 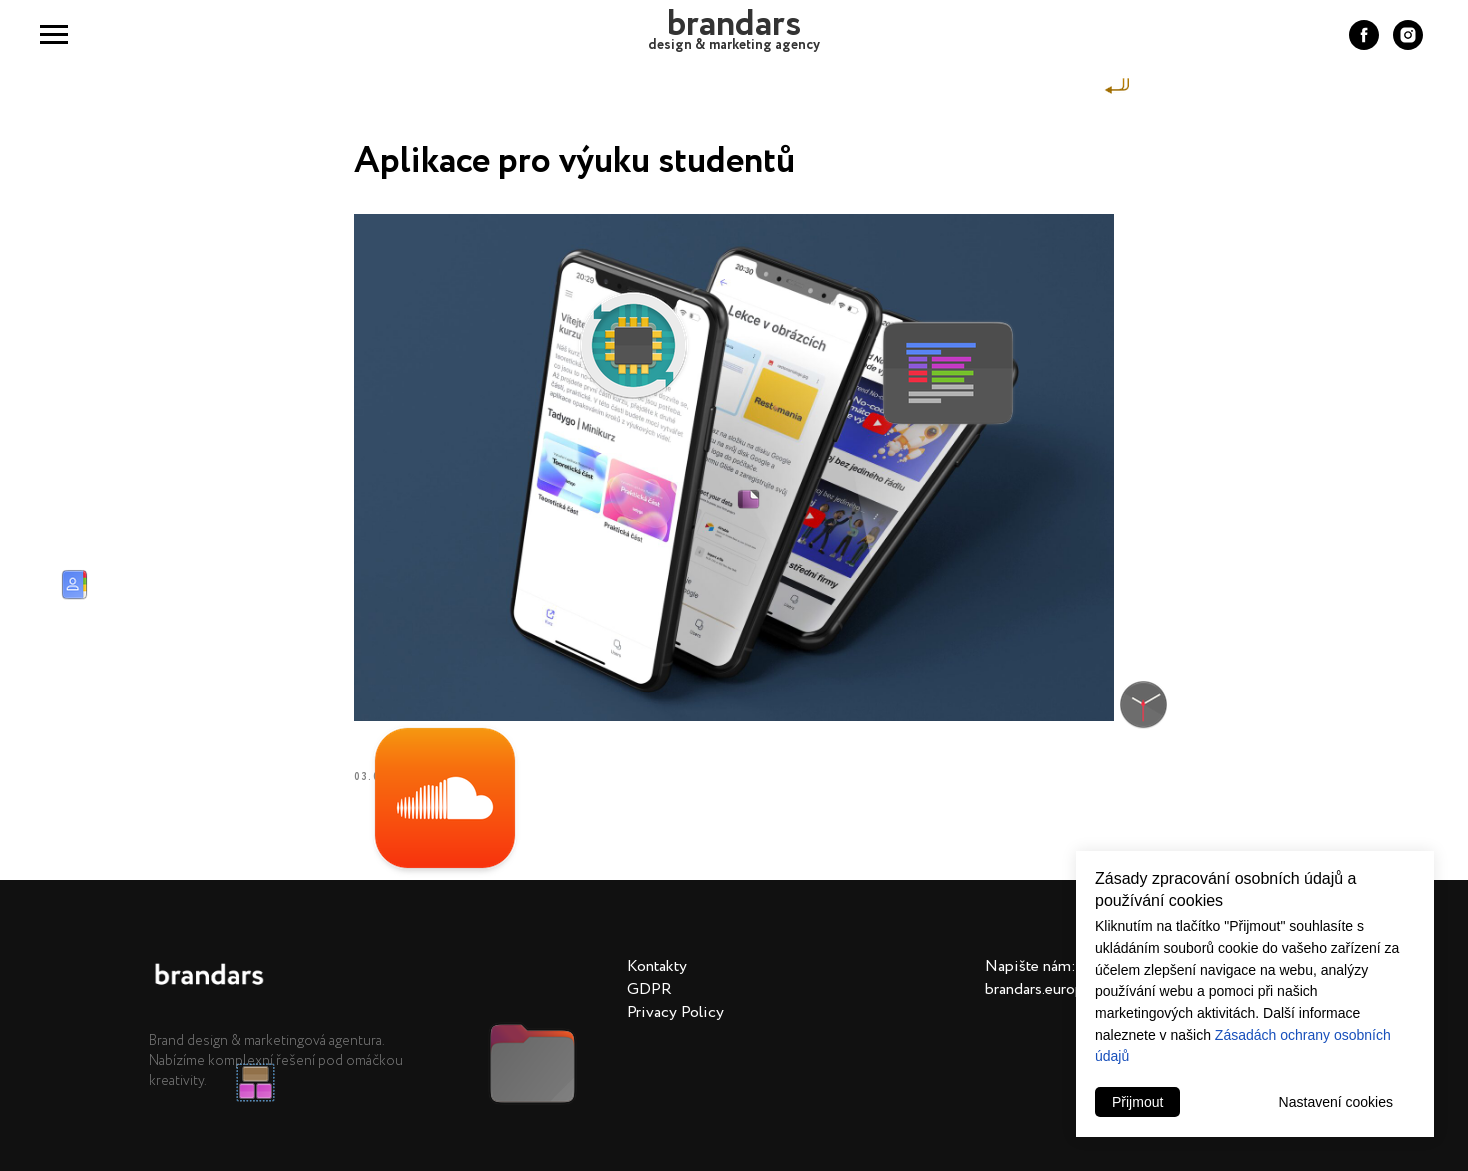 I want to click on open the address book application, so click(x=74, y=584).